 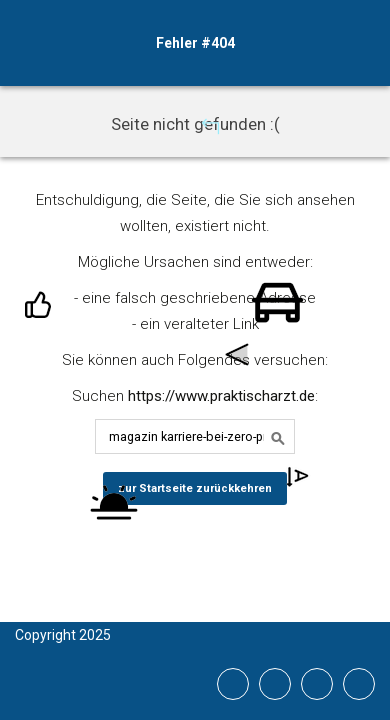 What do you see at coordinates (277, 303) in the screenshot?
I see `access vehicle or driving settings` at bounding box center [277, 303].